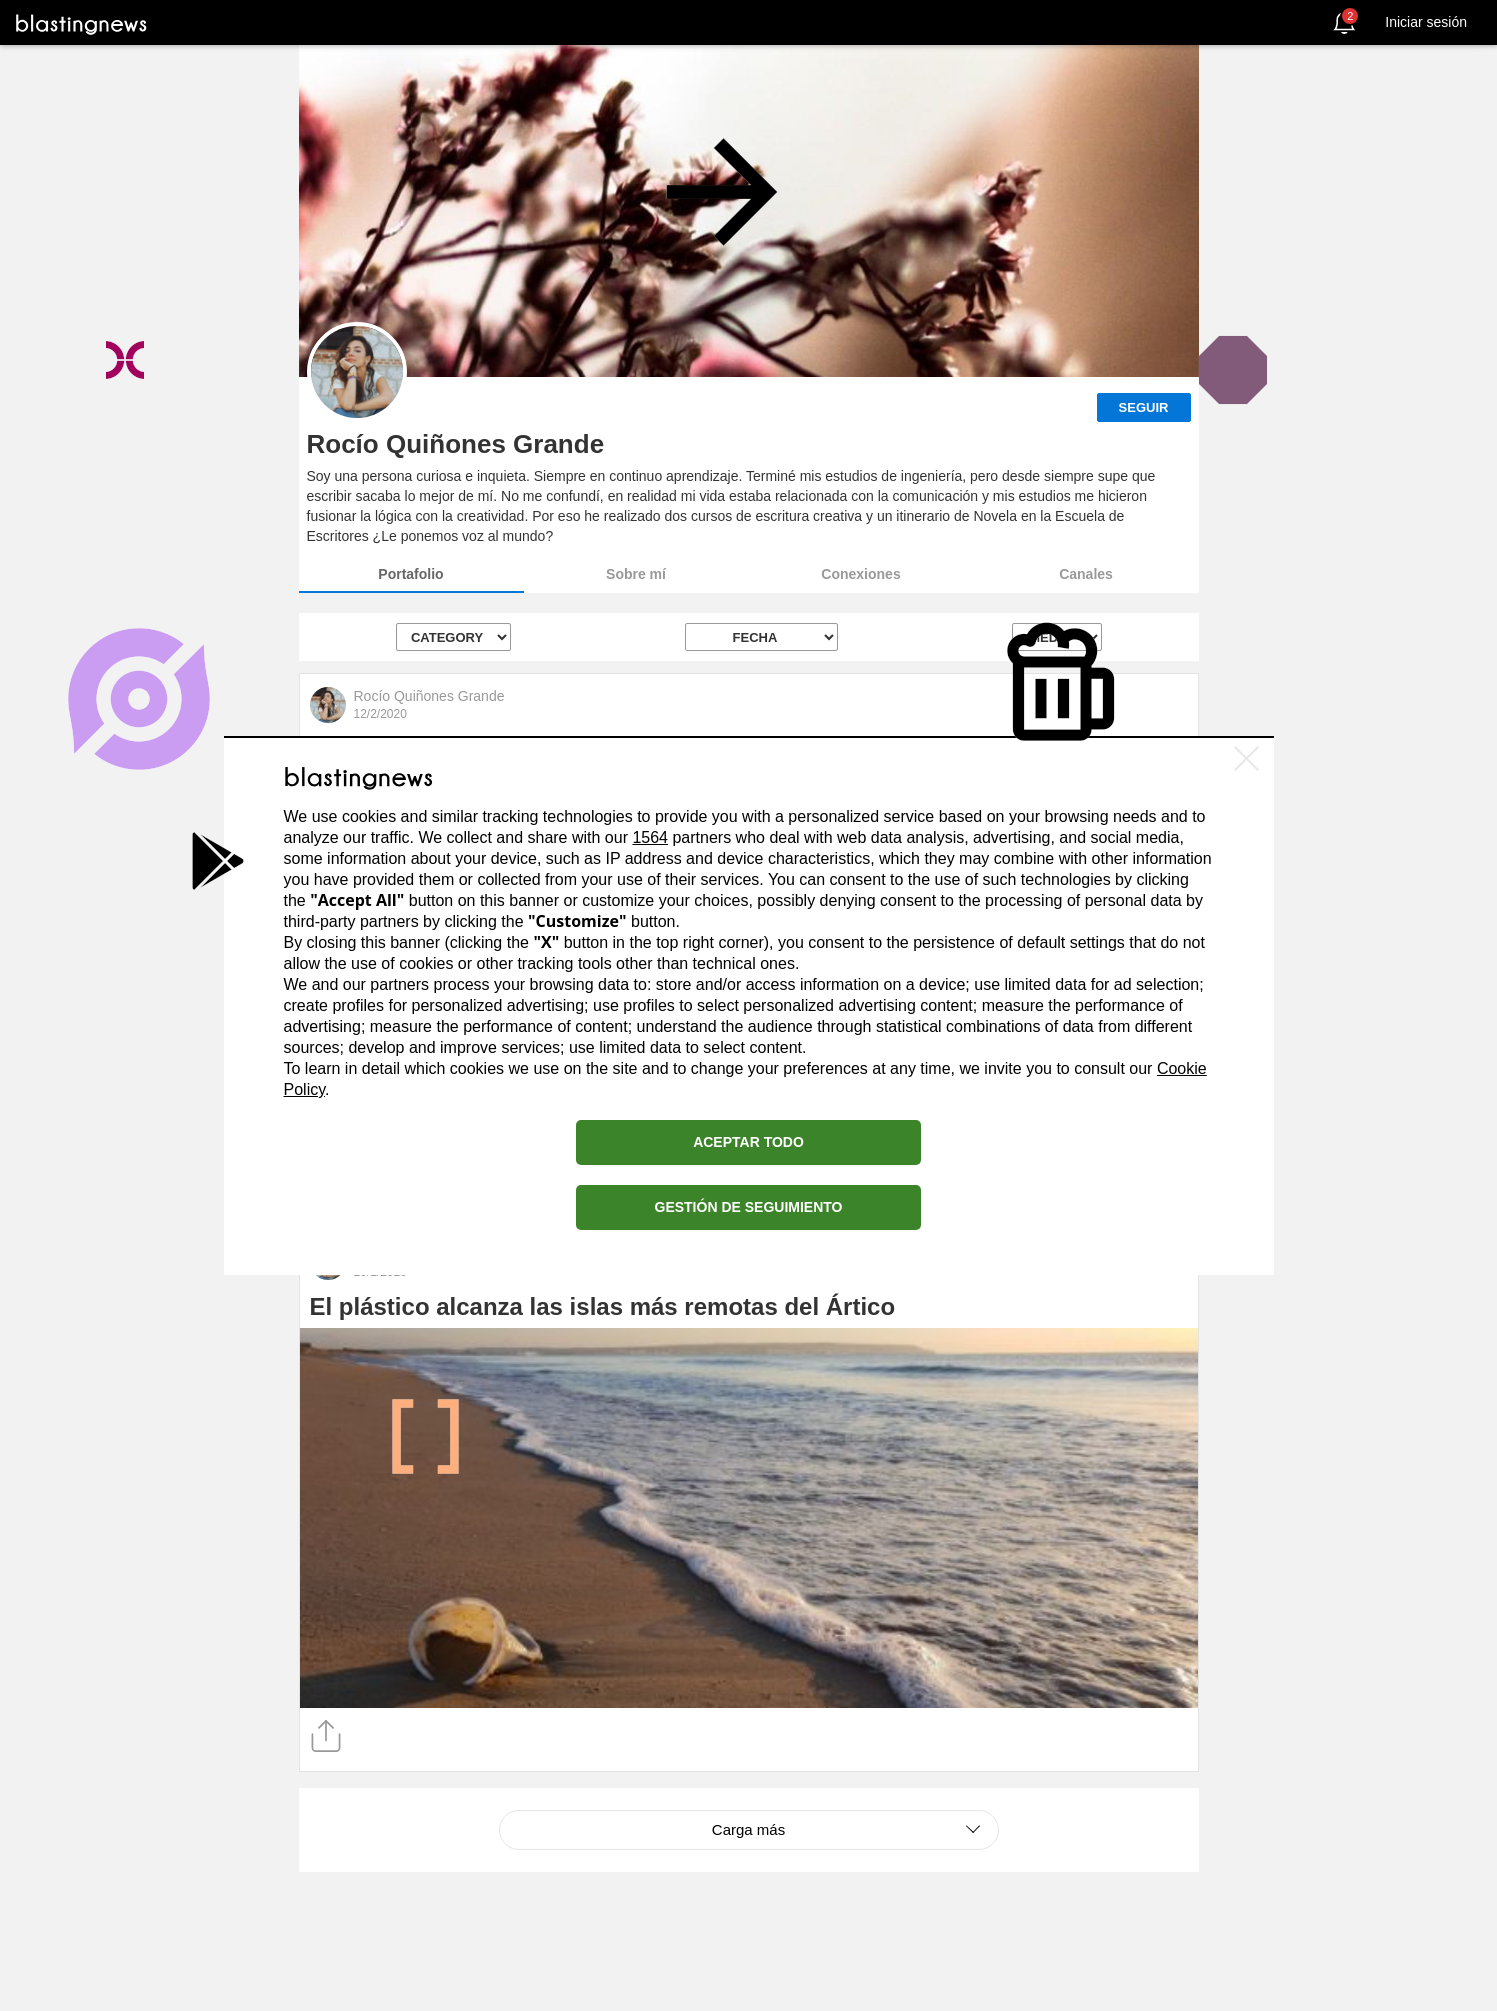  I want to click on launch honor of kings game, so click(139, 699).